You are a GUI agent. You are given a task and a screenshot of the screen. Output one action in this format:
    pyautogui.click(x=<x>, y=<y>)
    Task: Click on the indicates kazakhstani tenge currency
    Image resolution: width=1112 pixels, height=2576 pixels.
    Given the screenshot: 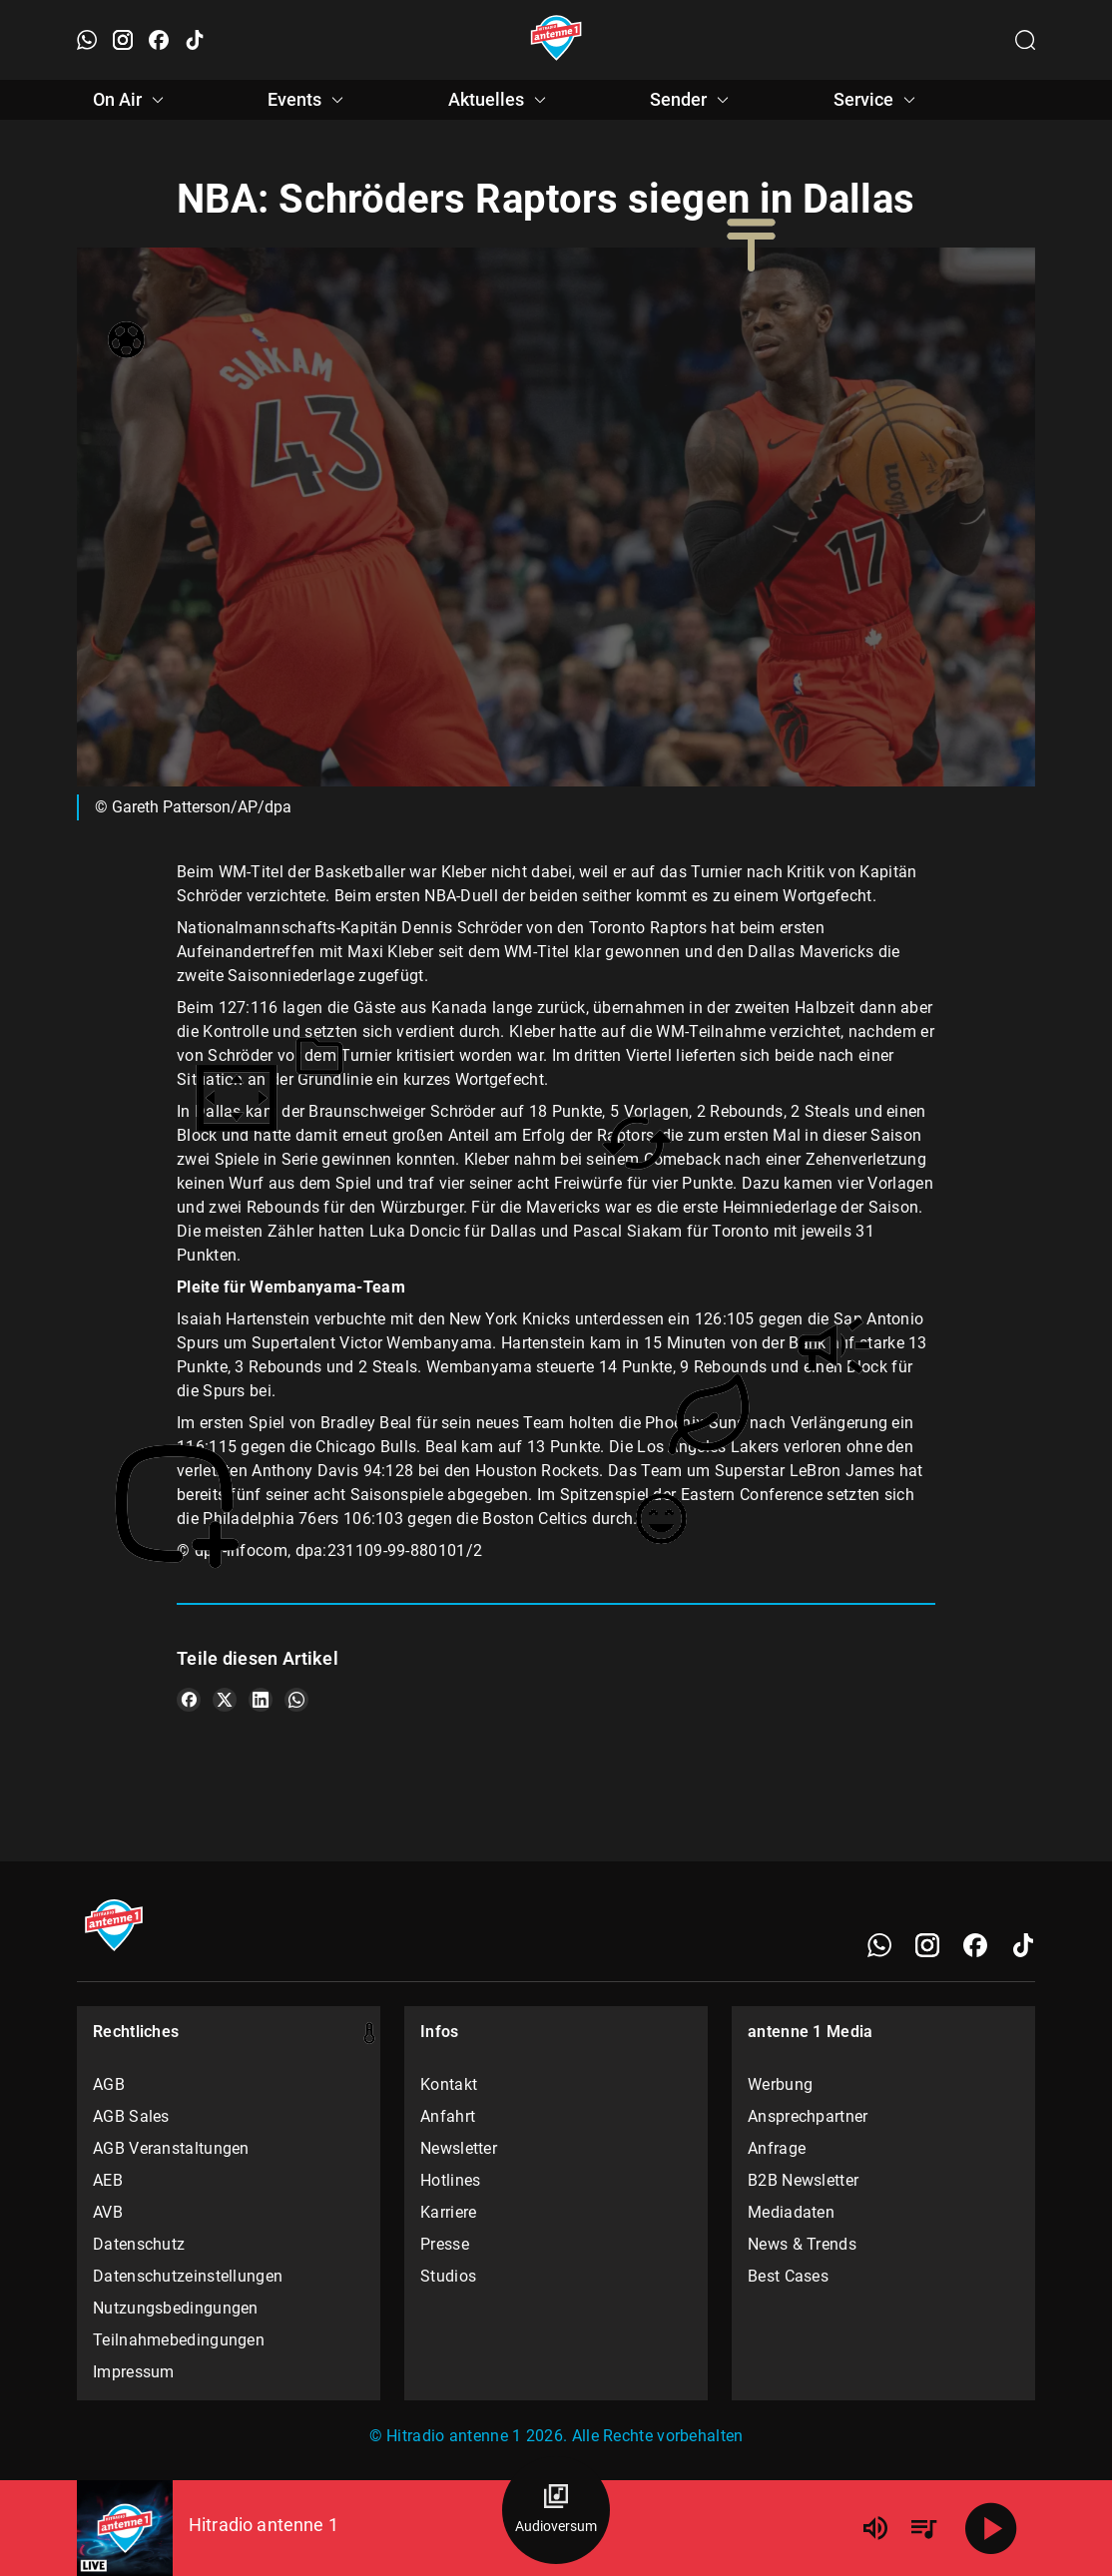 What is the action you would take?
    pyautogui.click(x=751, y=244)
    